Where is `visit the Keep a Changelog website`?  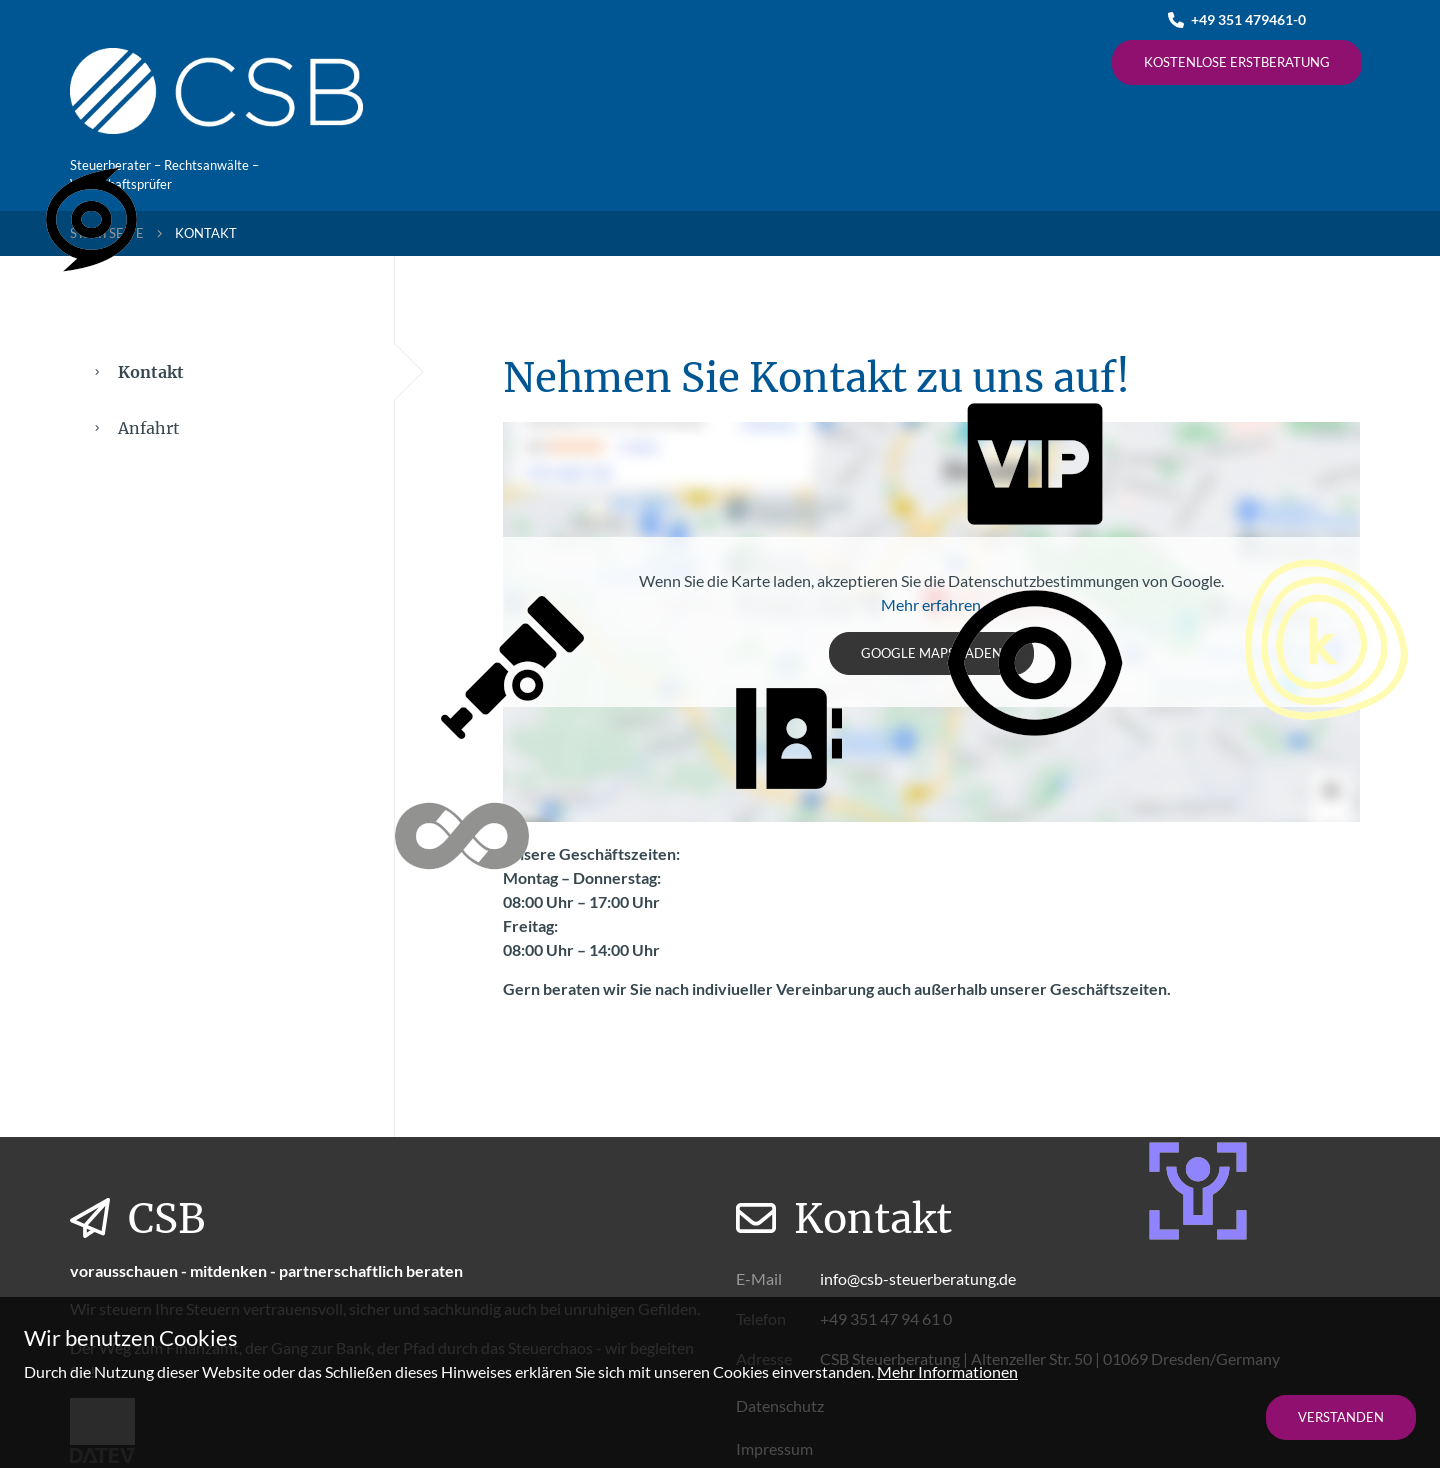 visit the Keep a Changelog website is located at coordinates (1326, 639).